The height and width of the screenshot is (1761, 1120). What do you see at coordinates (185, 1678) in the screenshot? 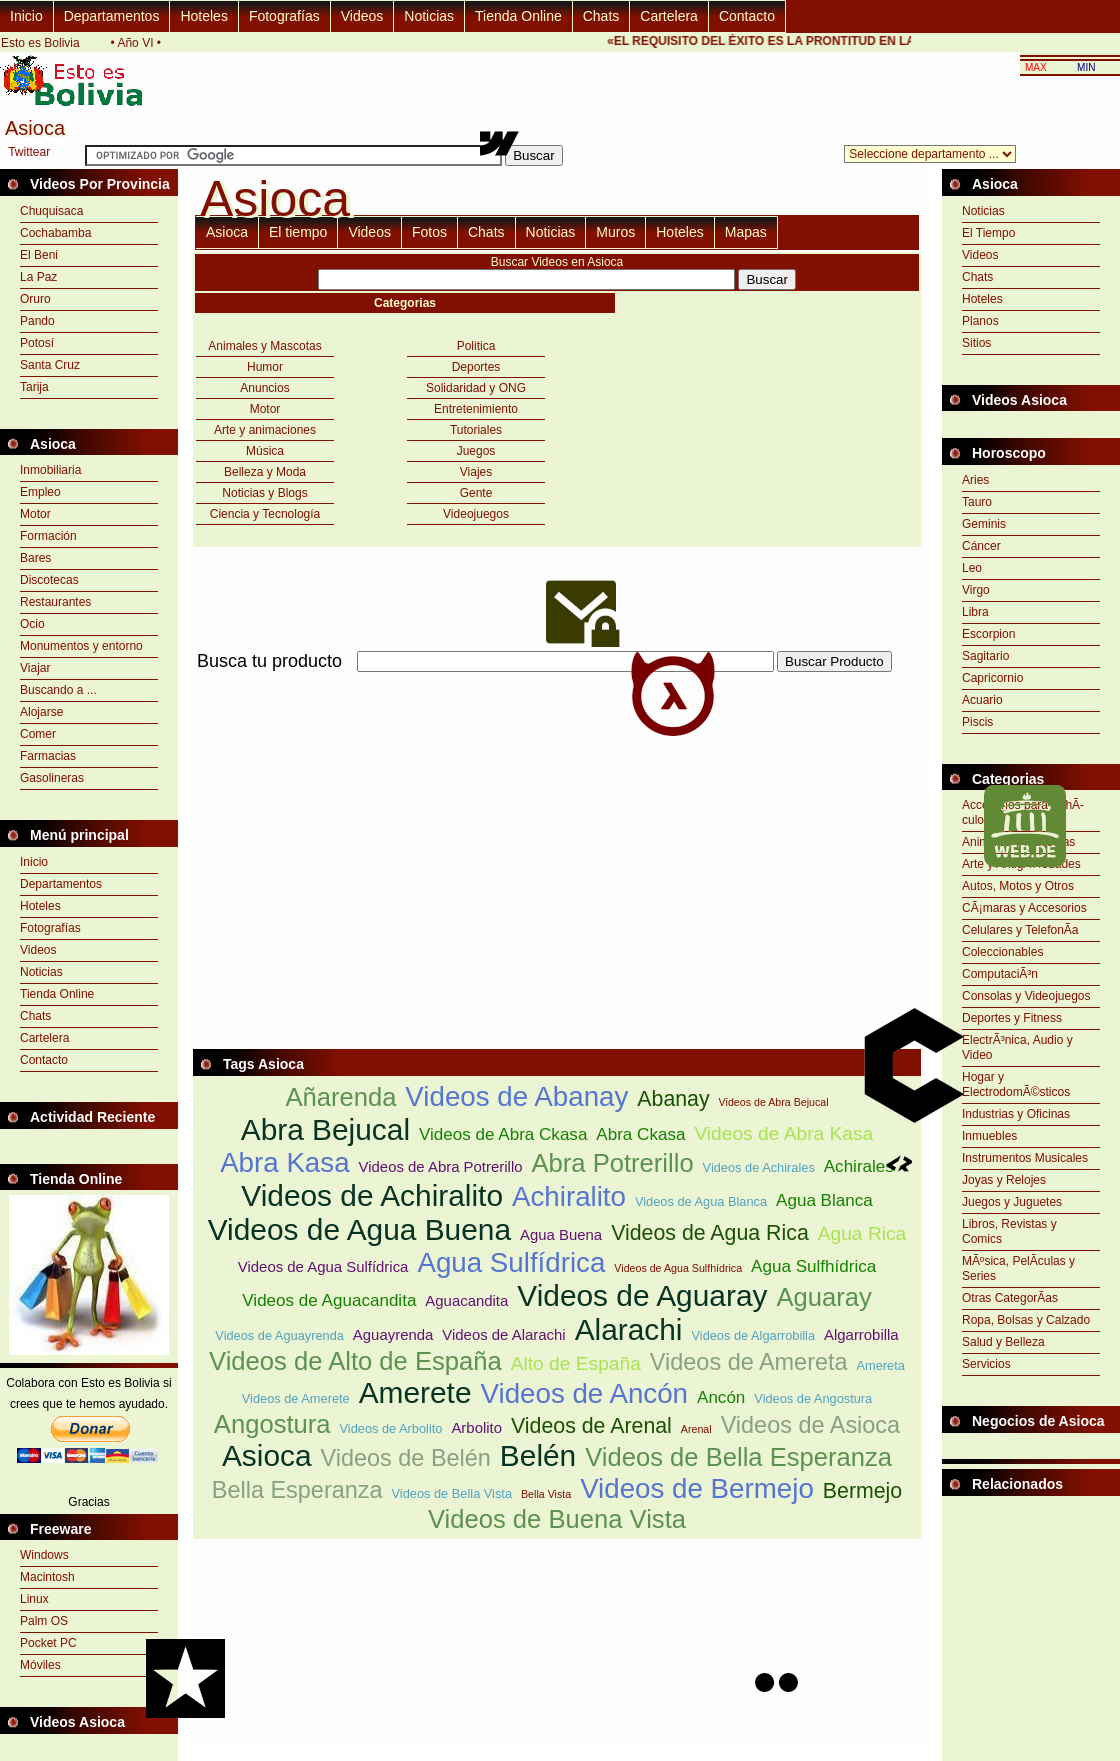
I see `link to Coveralls code coverage service` at bounding box center [185, 1678].